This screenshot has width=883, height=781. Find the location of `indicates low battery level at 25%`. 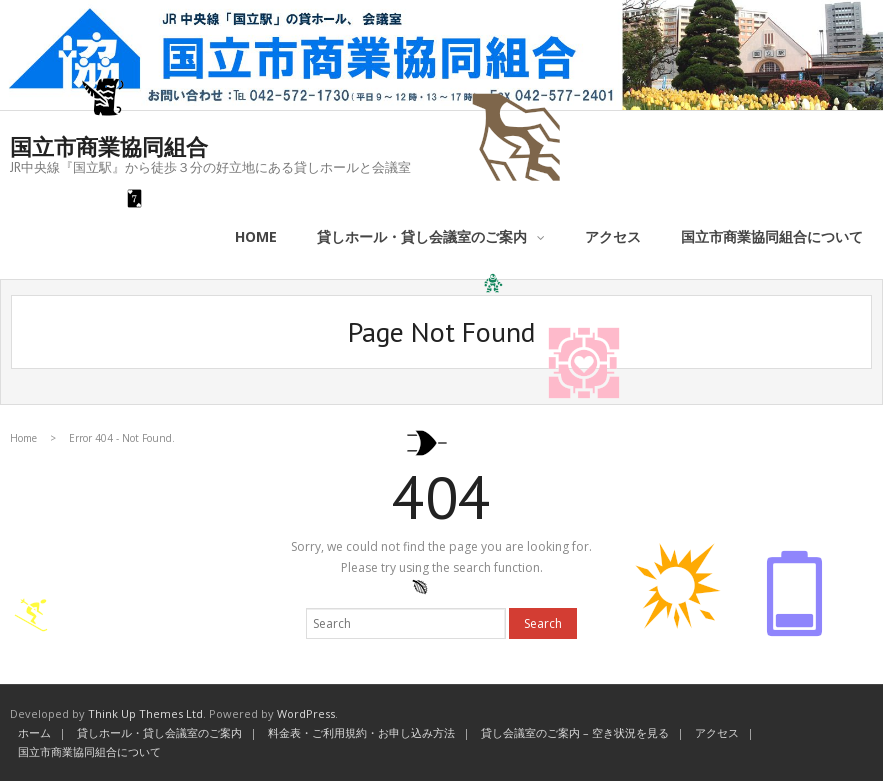

indicates low battery level at 25% is located at coordinates (794, 593).